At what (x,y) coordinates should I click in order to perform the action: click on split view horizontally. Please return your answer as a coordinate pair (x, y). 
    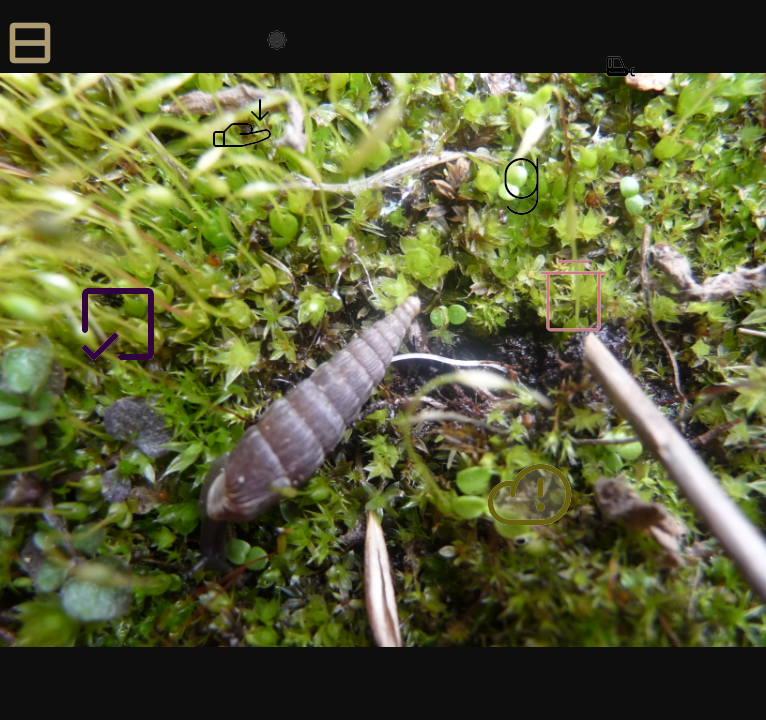
    Looking at the image, I should click on (30, 43).